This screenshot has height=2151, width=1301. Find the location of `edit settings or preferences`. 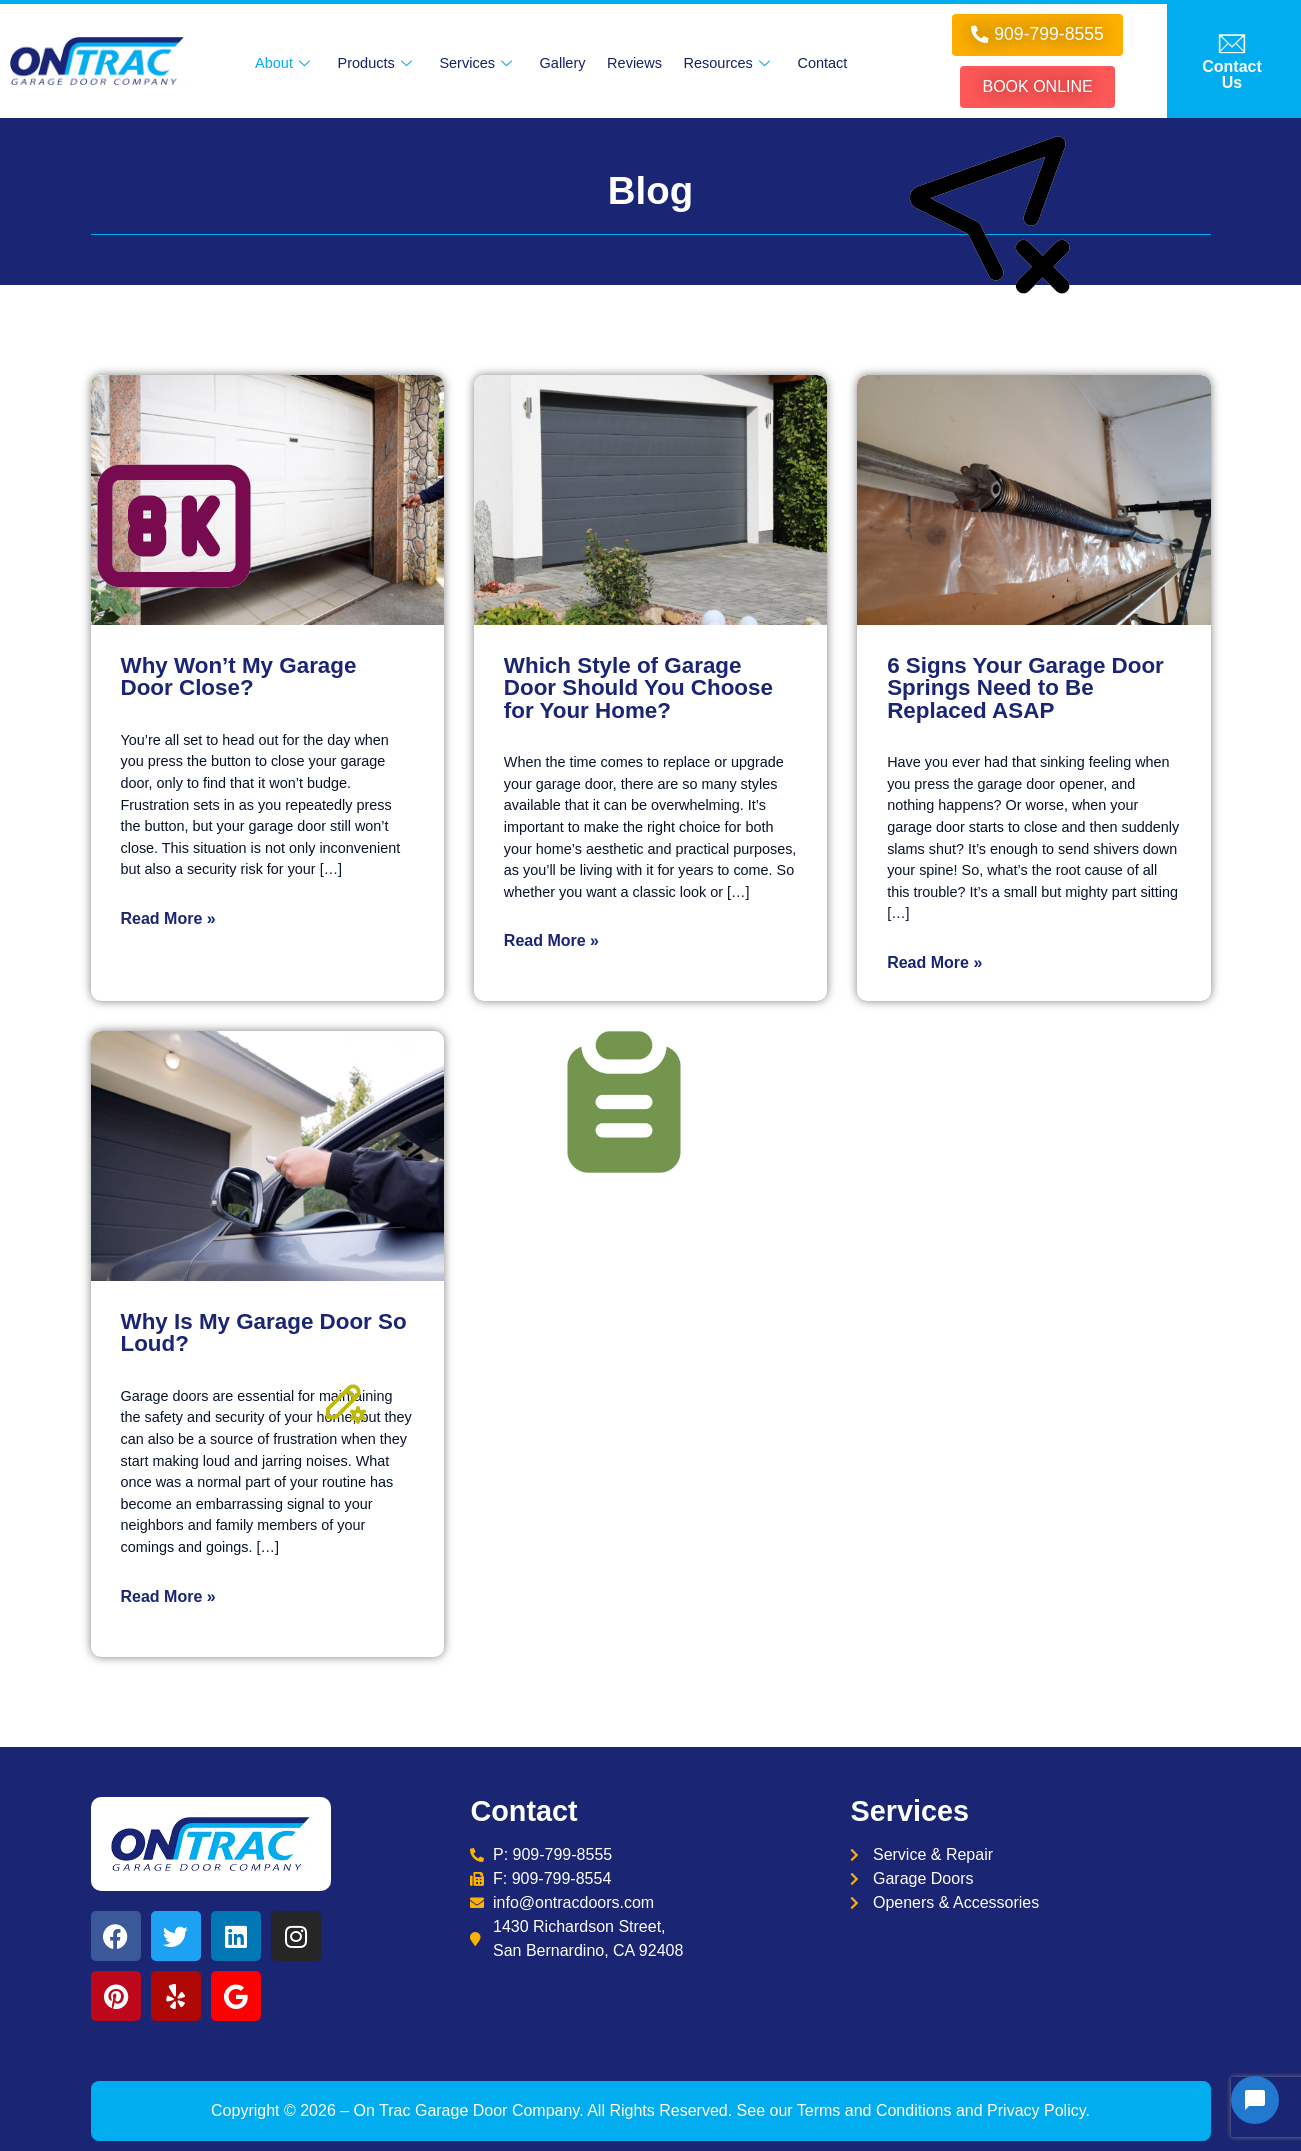

edit settings or preferences is located at coordinates (344, 1401).